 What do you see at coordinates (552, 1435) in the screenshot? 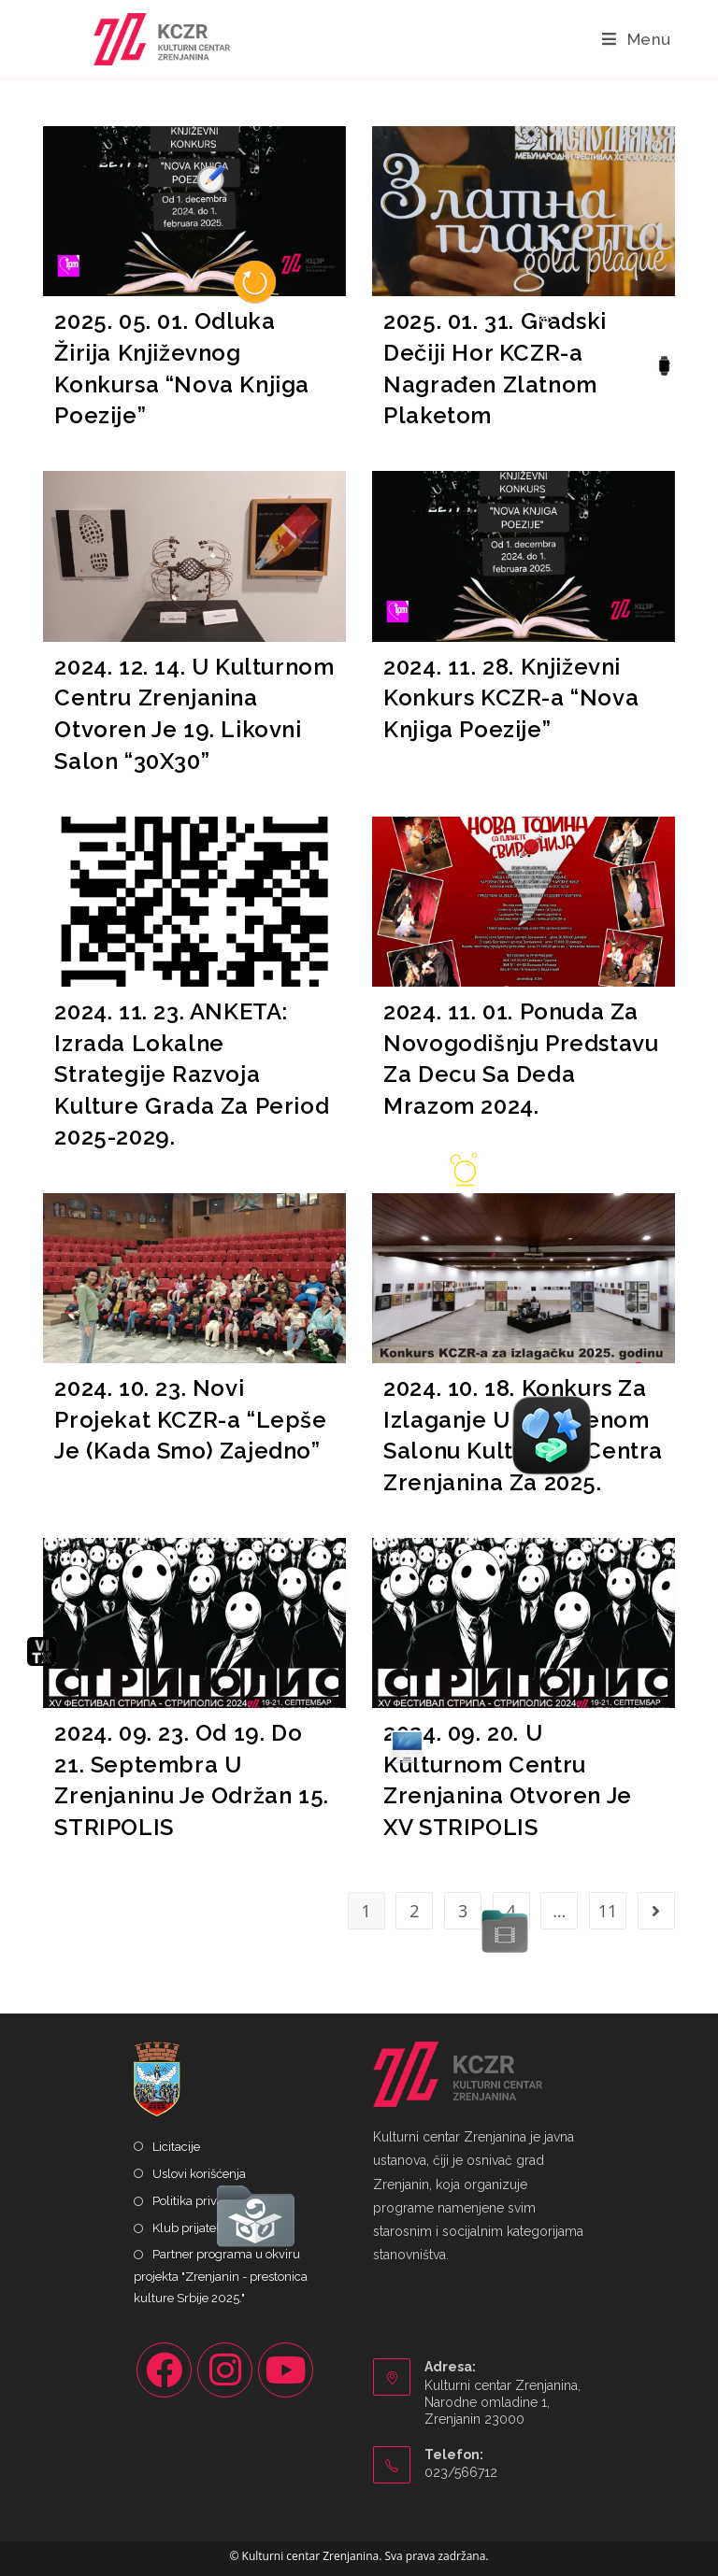
I see `open SF Symbols app to browse Apple's icon library` at bounding box center [552, 1435].